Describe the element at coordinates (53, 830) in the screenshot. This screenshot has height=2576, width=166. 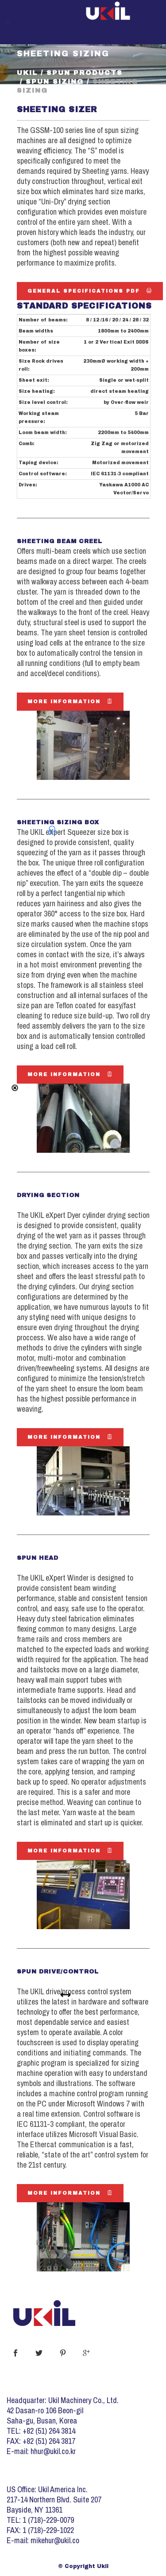
I see `stop or cancel the current search` at that location.